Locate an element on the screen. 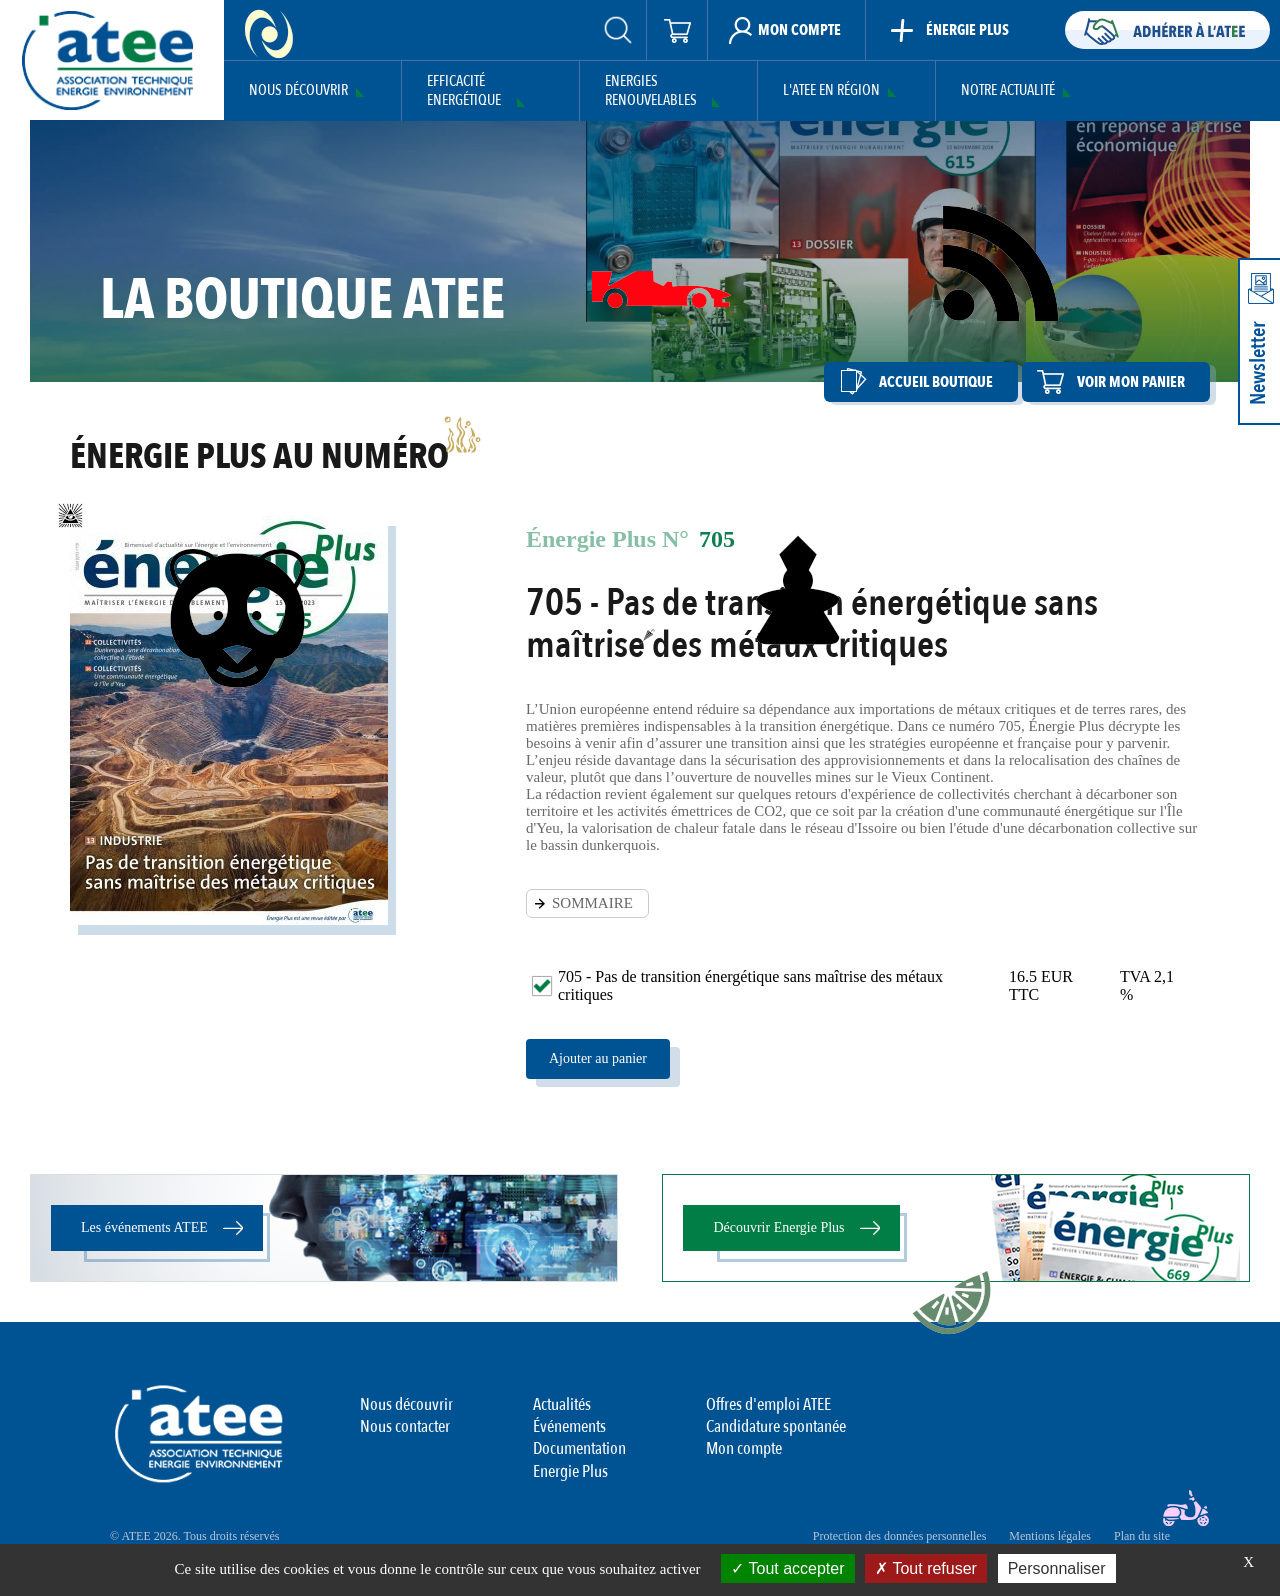 The image size is (1280, 1596). panda character or avatar selection is located at coordinates (237, 620).